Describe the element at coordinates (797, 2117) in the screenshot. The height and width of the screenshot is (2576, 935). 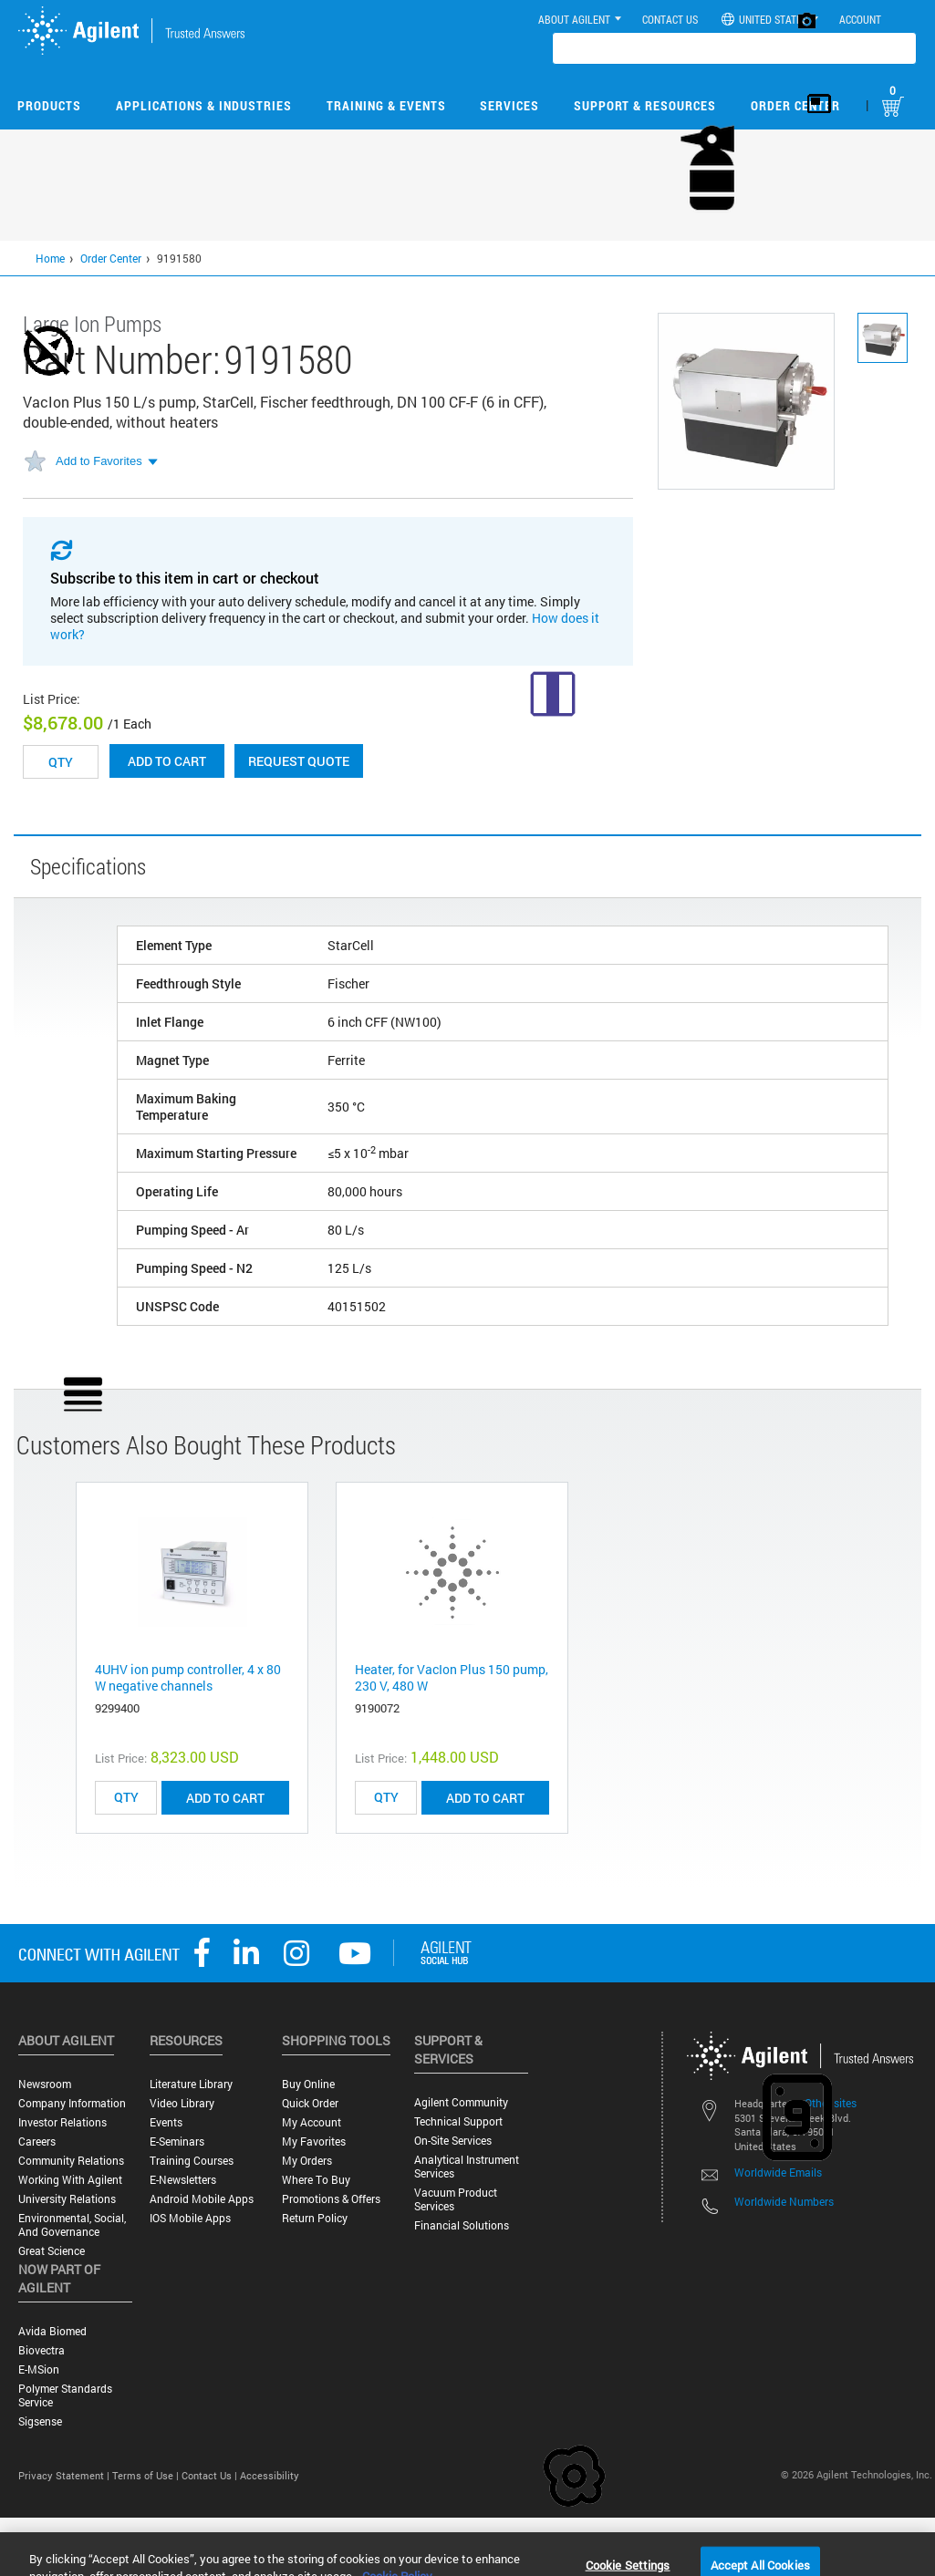
I see `play the 9 card in a card game` at that location.